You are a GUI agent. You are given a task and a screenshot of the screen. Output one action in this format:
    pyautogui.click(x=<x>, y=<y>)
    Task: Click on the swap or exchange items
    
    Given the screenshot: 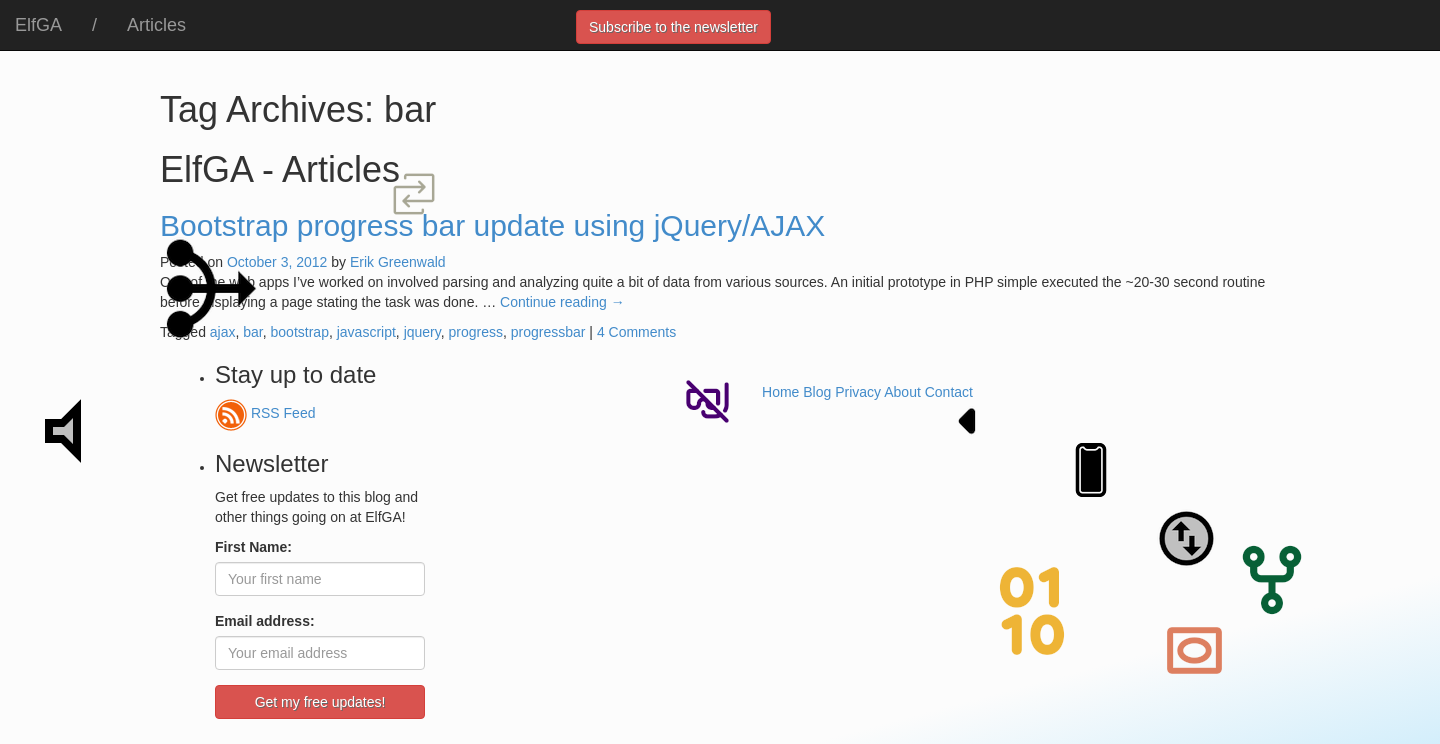 What is the action you would take?
    pyautogui.click(x=414, y=194)
    